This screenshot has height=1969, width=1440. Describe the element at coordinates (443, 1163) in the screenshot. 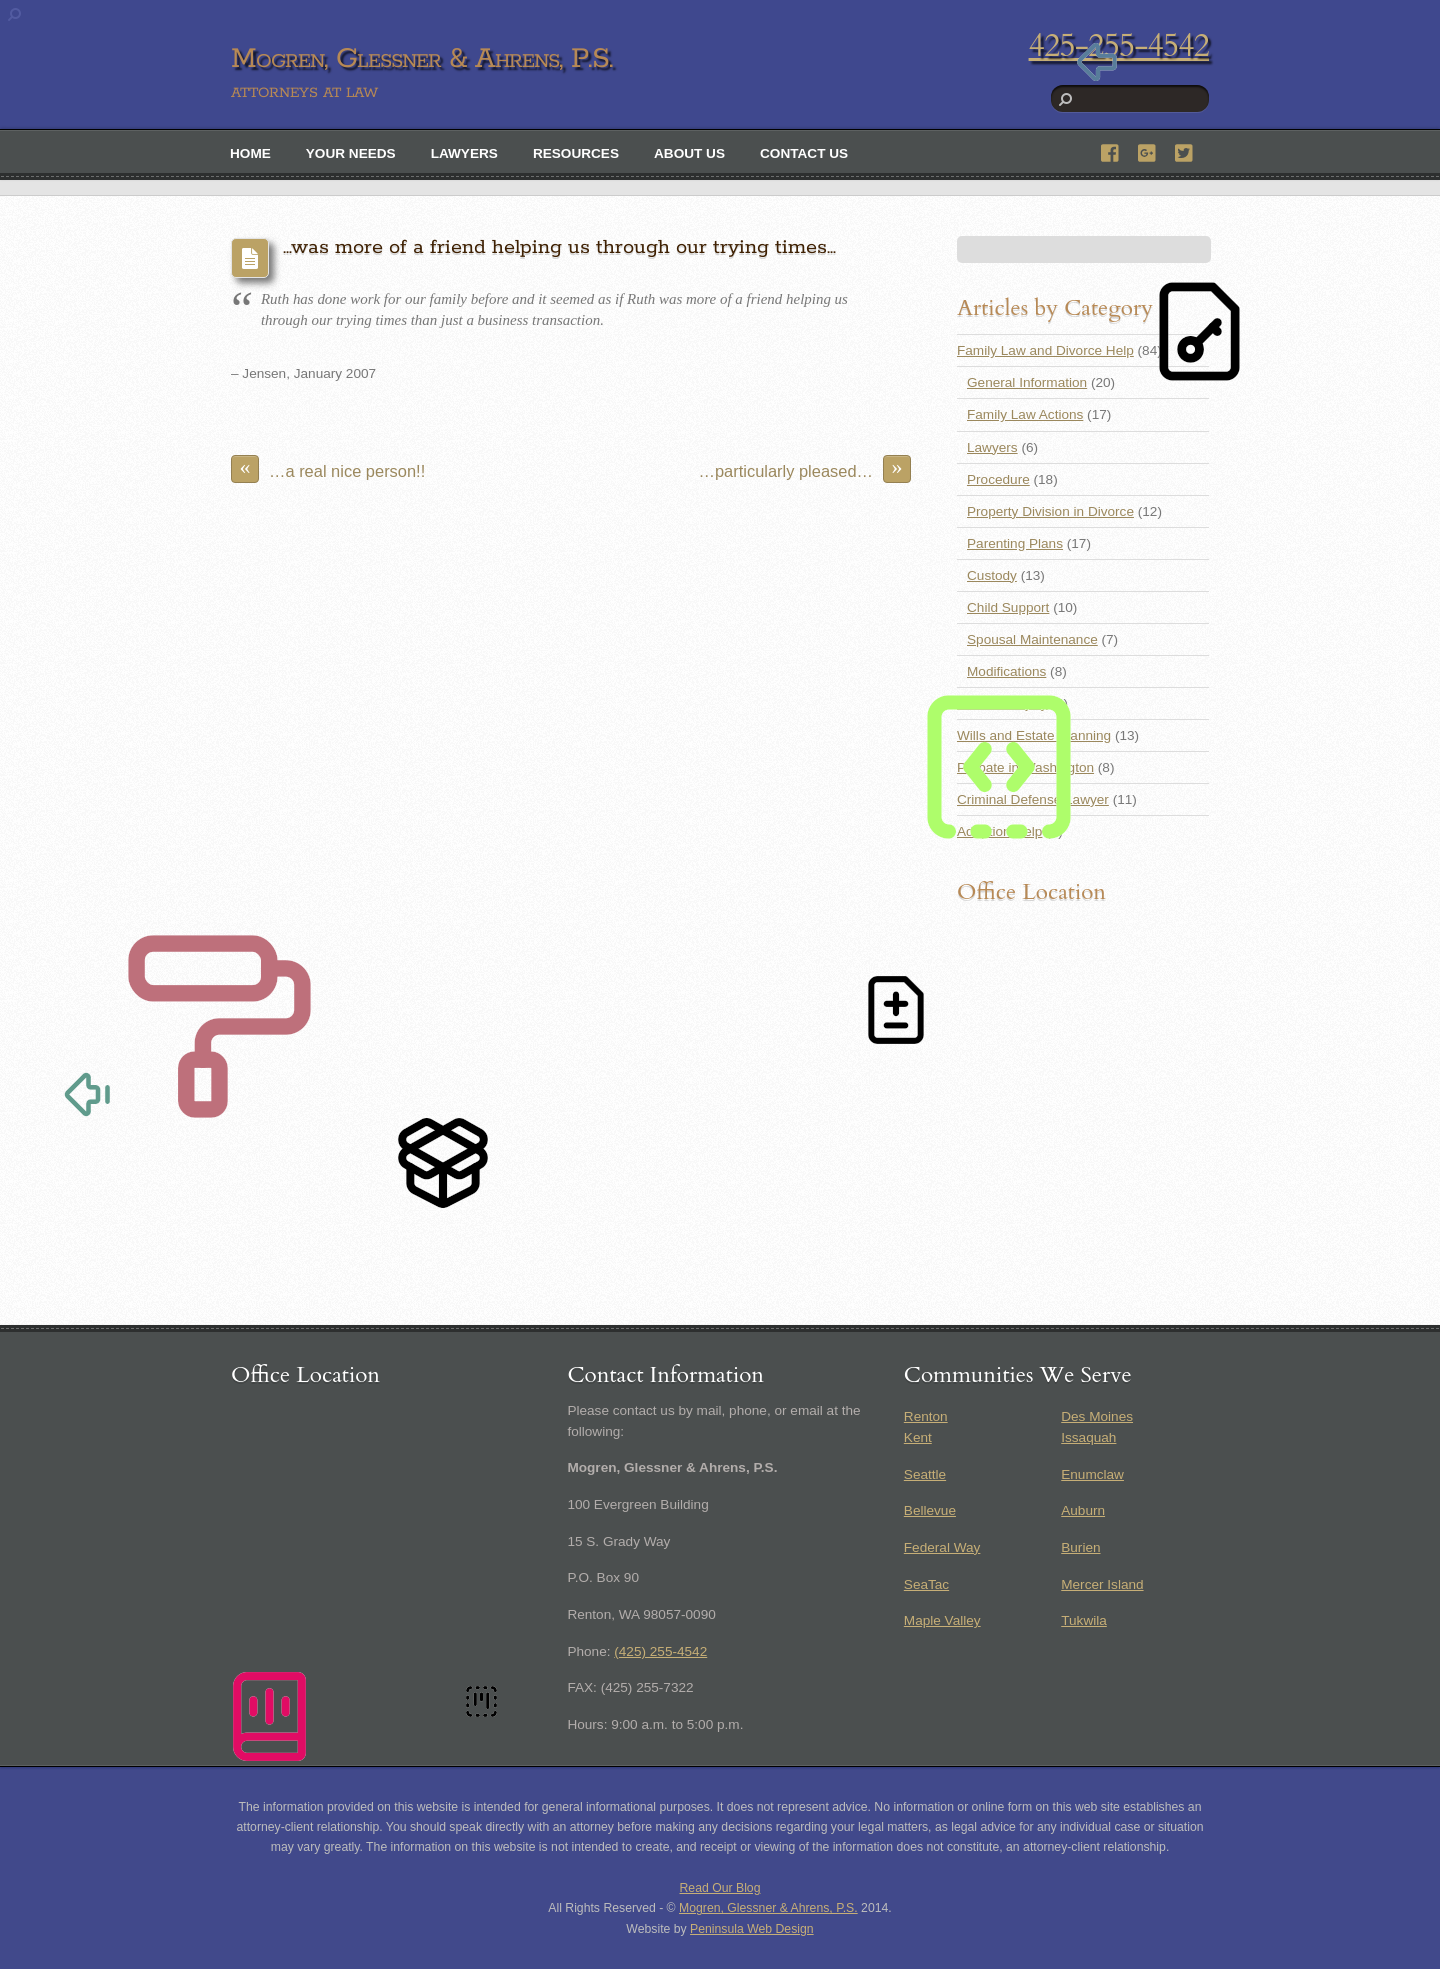

I see `view package contents` at that location.